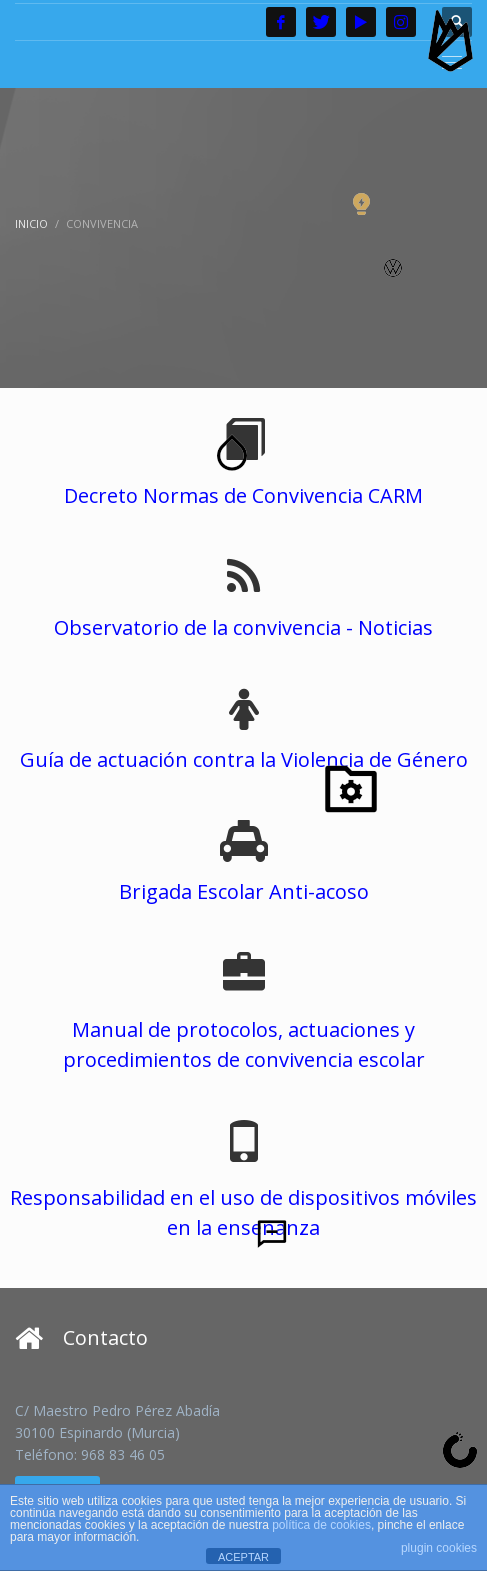 This screenshot has height=1571, width=487. What do you see at coordinates (393, 268) in the screenshot?
I see `volkswagen brand logo` at bounding box center [393, 268].